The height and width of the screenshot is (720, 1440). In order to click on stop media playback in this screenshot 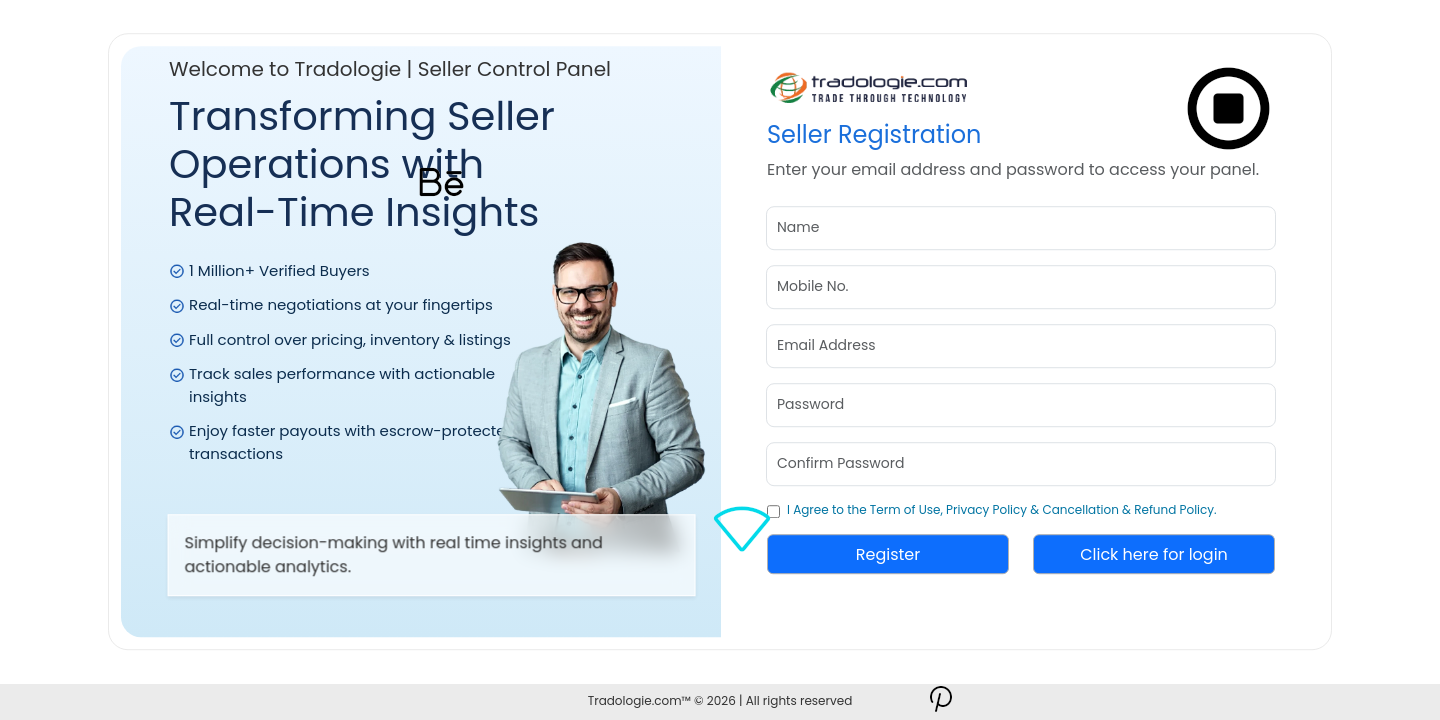, I will do `click(1228, 108)`.